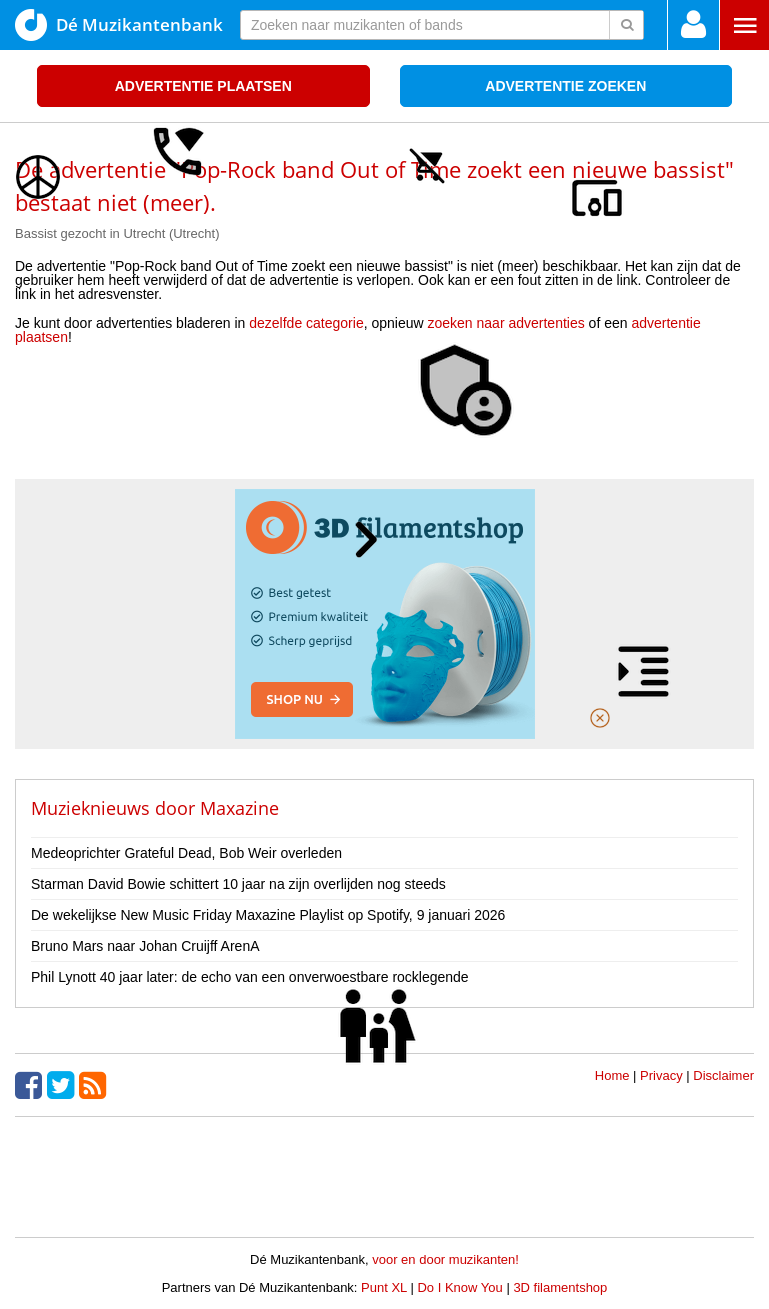 Image resolution: width=769 pixels, height=1309 pixels. What do you see at coordinates (365, 539) in the screenshot?
I see `navigate to the next item or page` at bounding box center [365, 539].